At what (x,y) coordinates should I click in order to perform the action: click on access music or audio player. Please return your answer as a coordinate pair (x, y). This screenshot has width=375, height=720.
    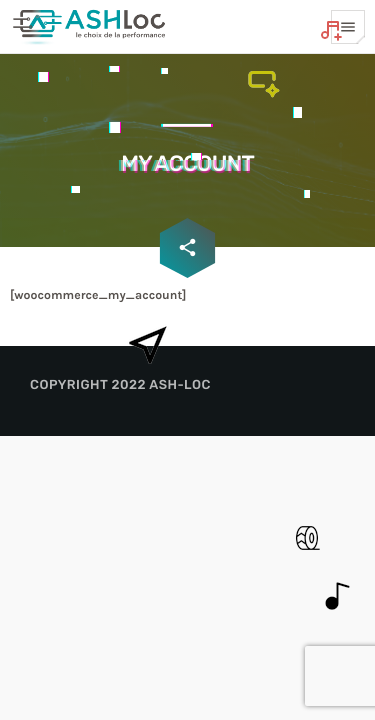
    Looking at the image, I should click on (337, 595).